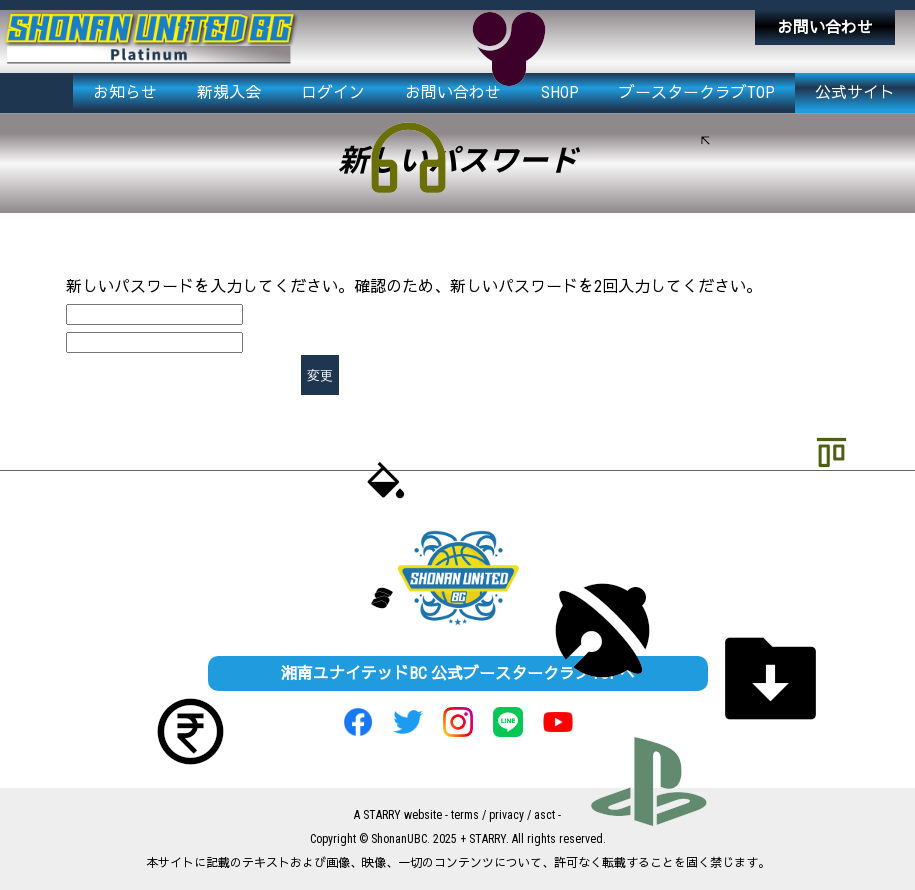 This screenshot has width=915, height=890. What do you see at coordinates (382, 598) in the screenshot?
I see `link to Solid project or decentralized web services` at bounding box center [382, 598].